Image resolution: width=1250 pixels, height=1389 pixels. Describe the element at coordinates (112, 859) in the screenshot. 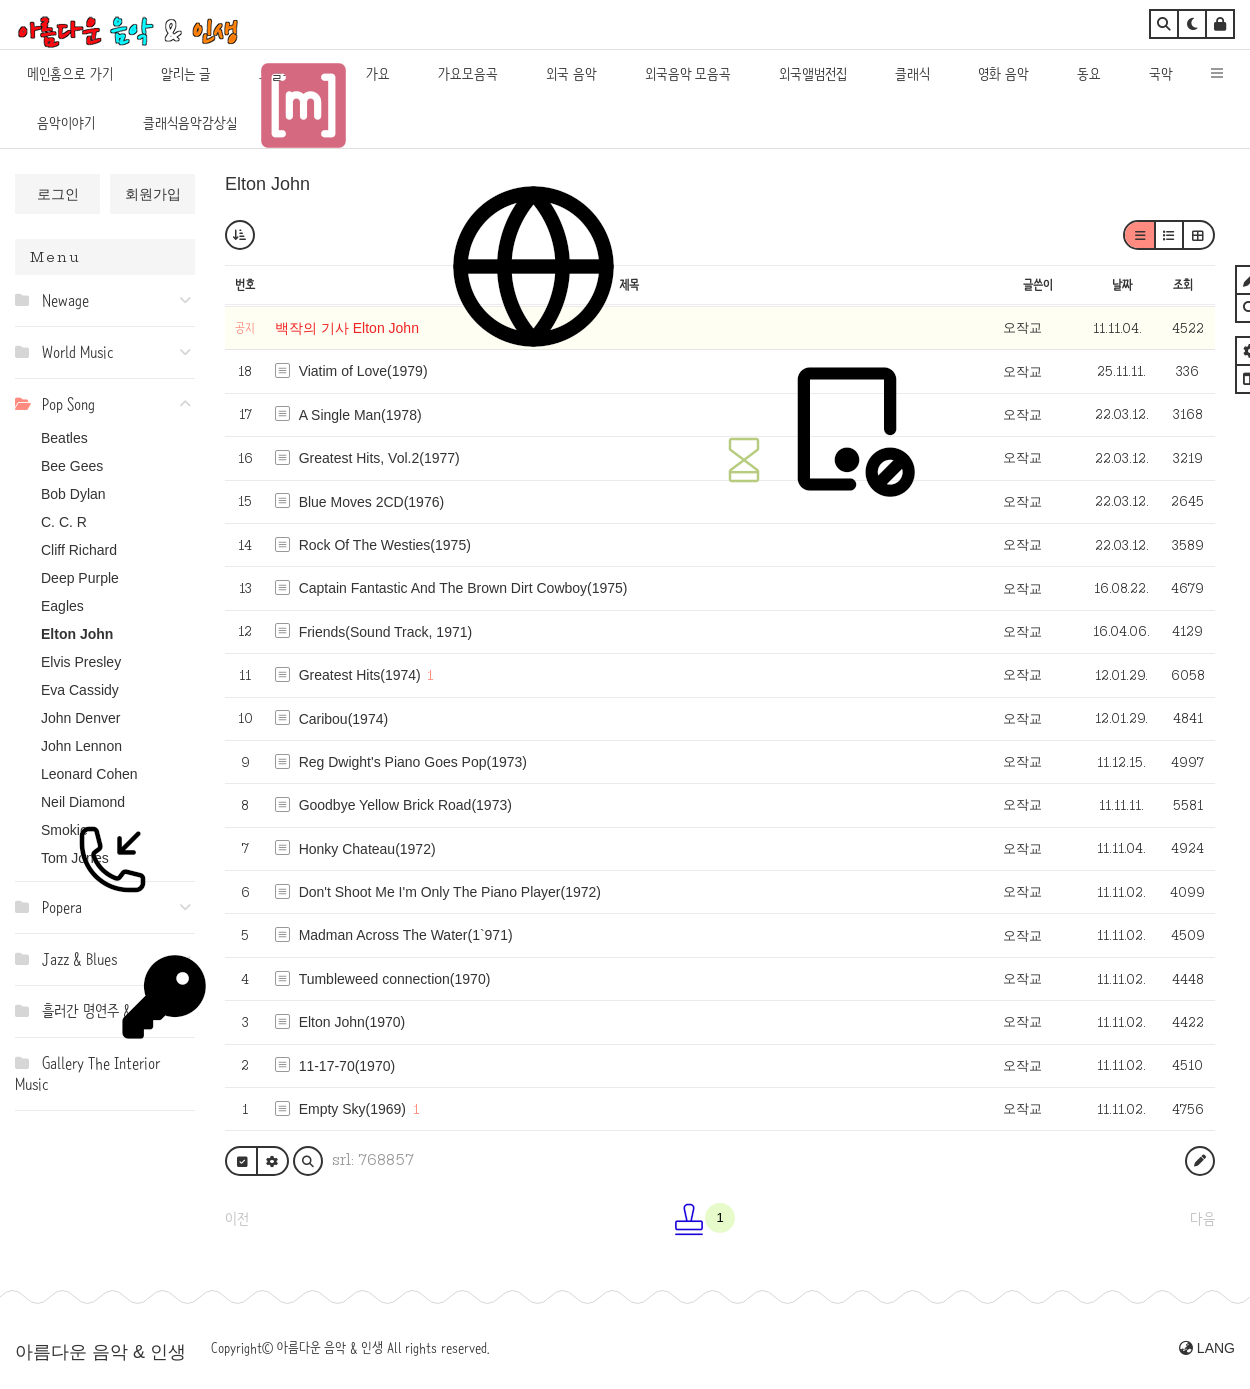

I see `incoming call notification` at that location.